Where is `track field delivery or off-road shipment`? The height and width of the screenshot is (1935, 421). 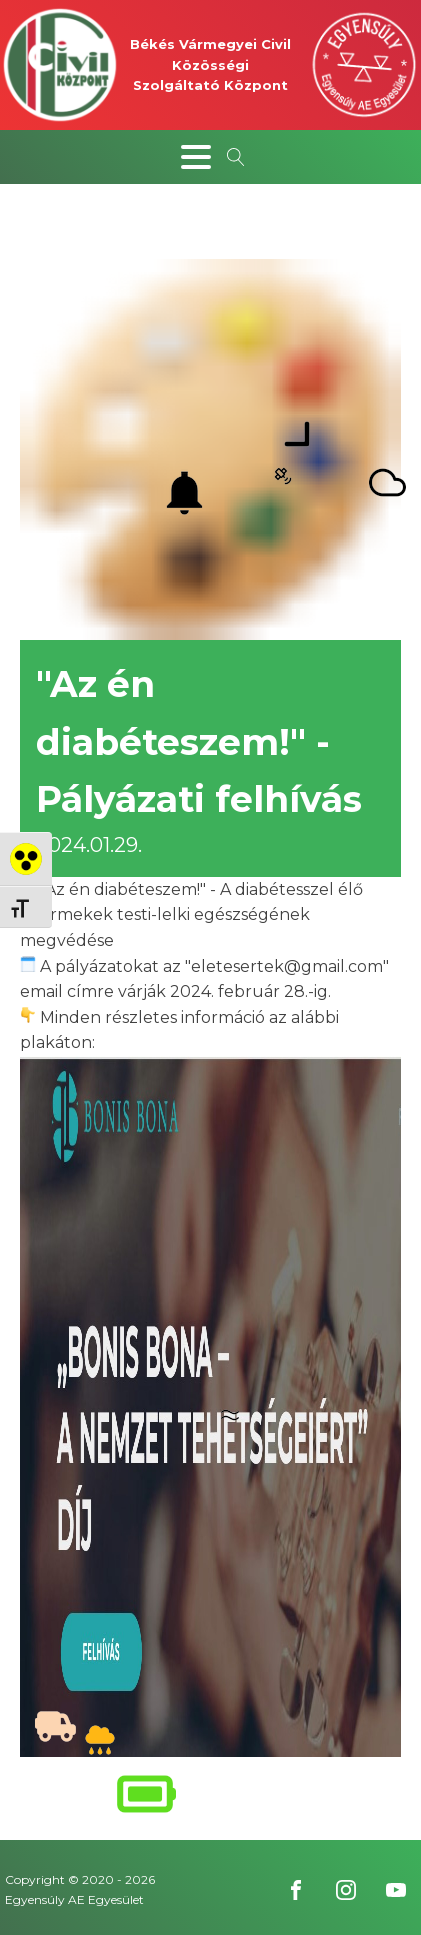
track field delivery or off-road shipment is located at coordinates (56, 1726).